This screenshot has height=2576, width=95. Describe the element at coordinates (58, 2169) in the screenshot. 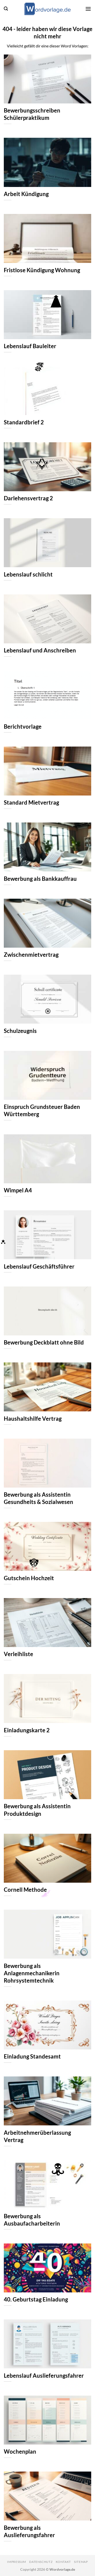

I see `select cthulhu or eldritch horror faction` at that location.